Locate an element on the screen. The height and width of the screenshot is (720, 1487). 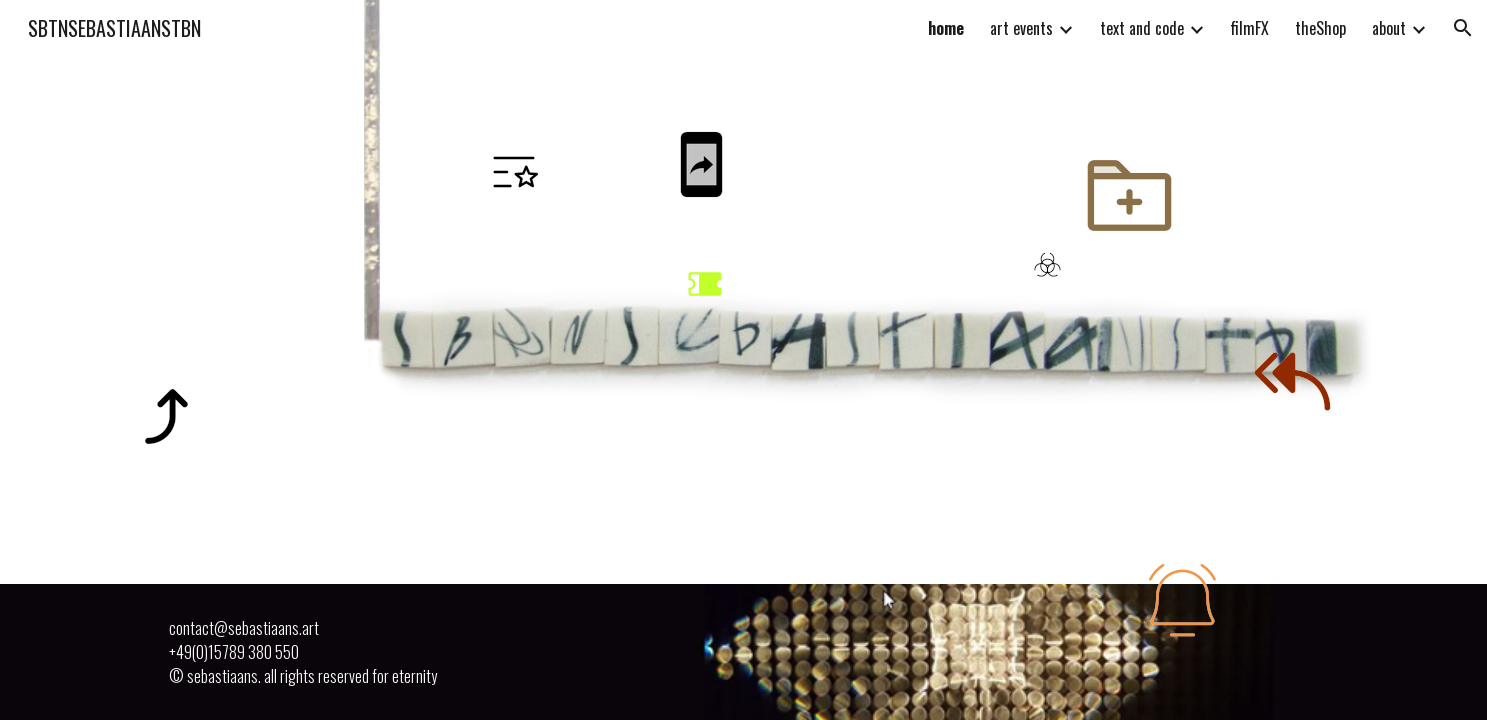
share your mobile screen with others is located at coordinates (701, 164).